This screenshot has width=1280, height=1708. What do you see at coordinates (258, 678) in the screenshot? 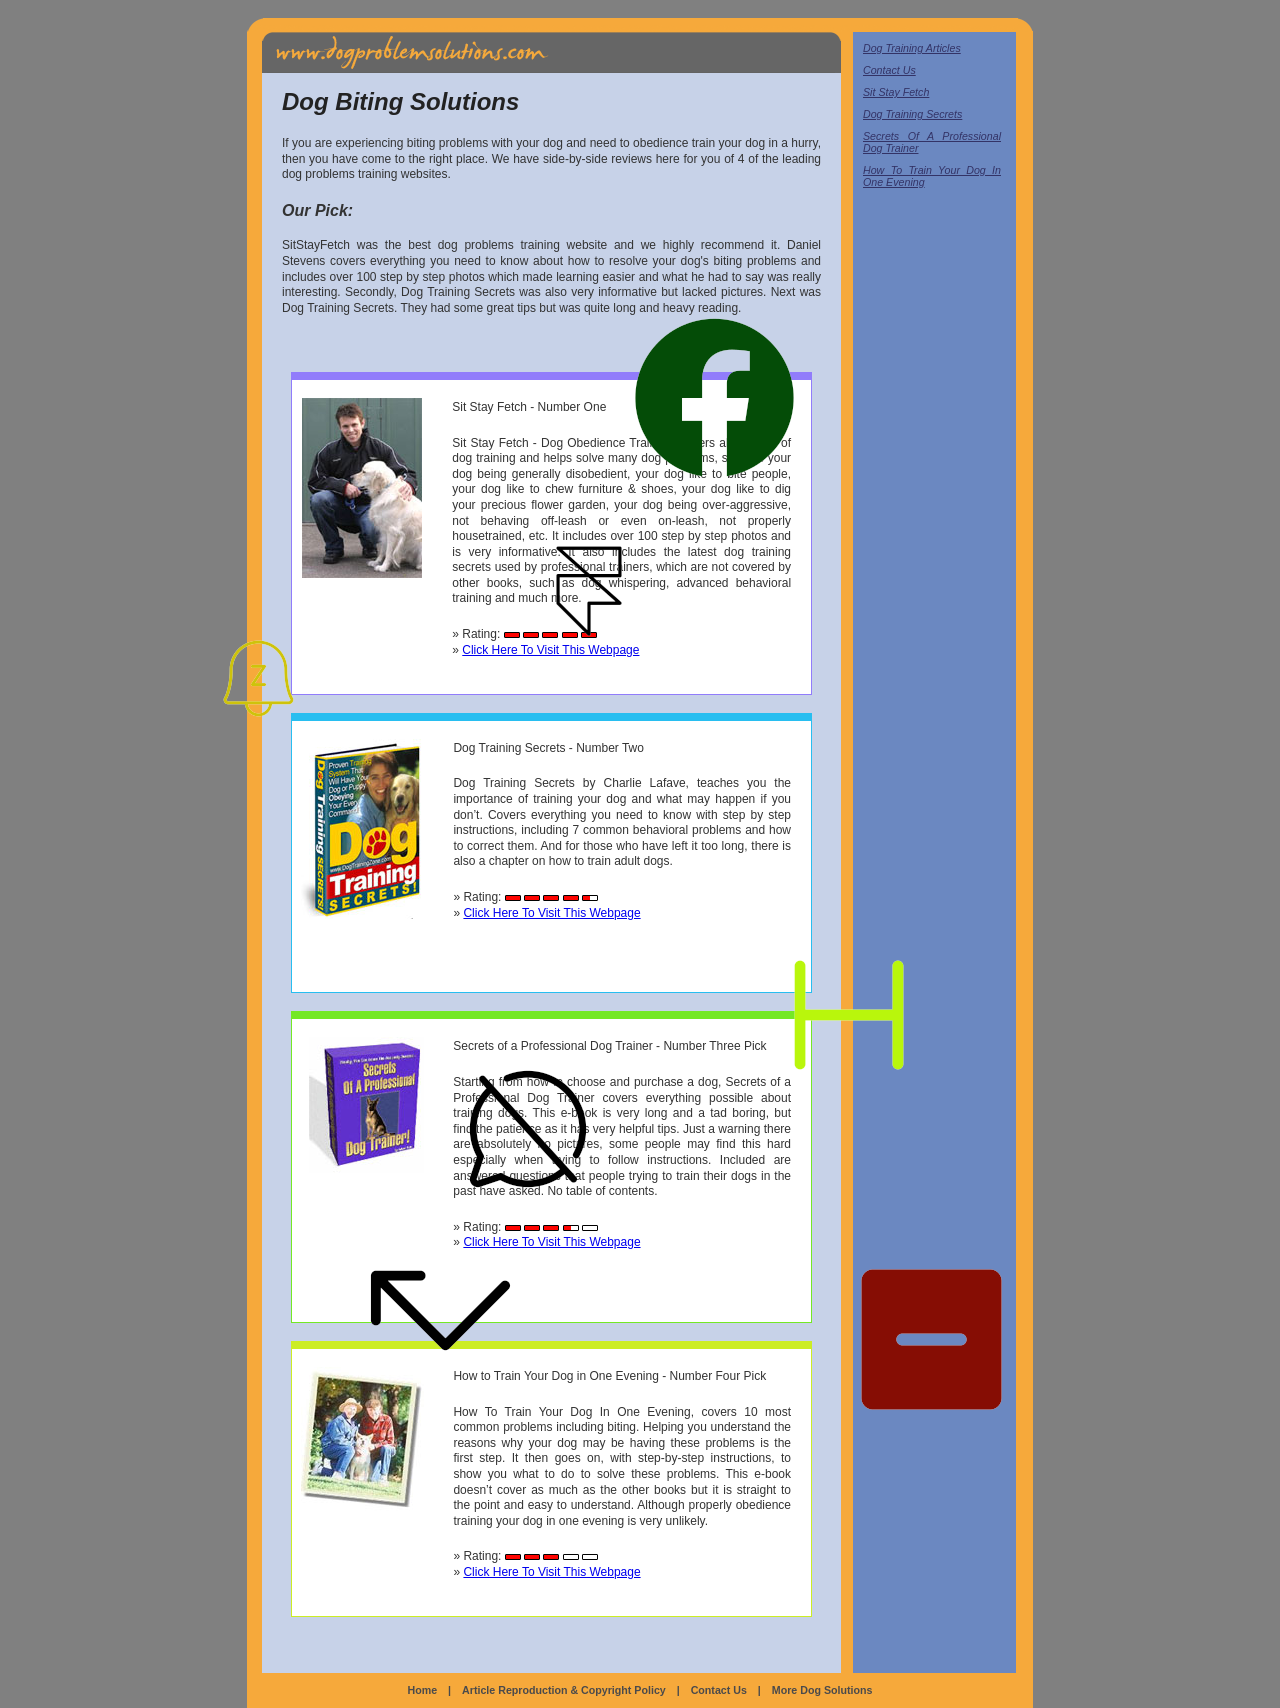
I see `enable sleep or snooze mode for notifications` at bounding box center [258, 678].